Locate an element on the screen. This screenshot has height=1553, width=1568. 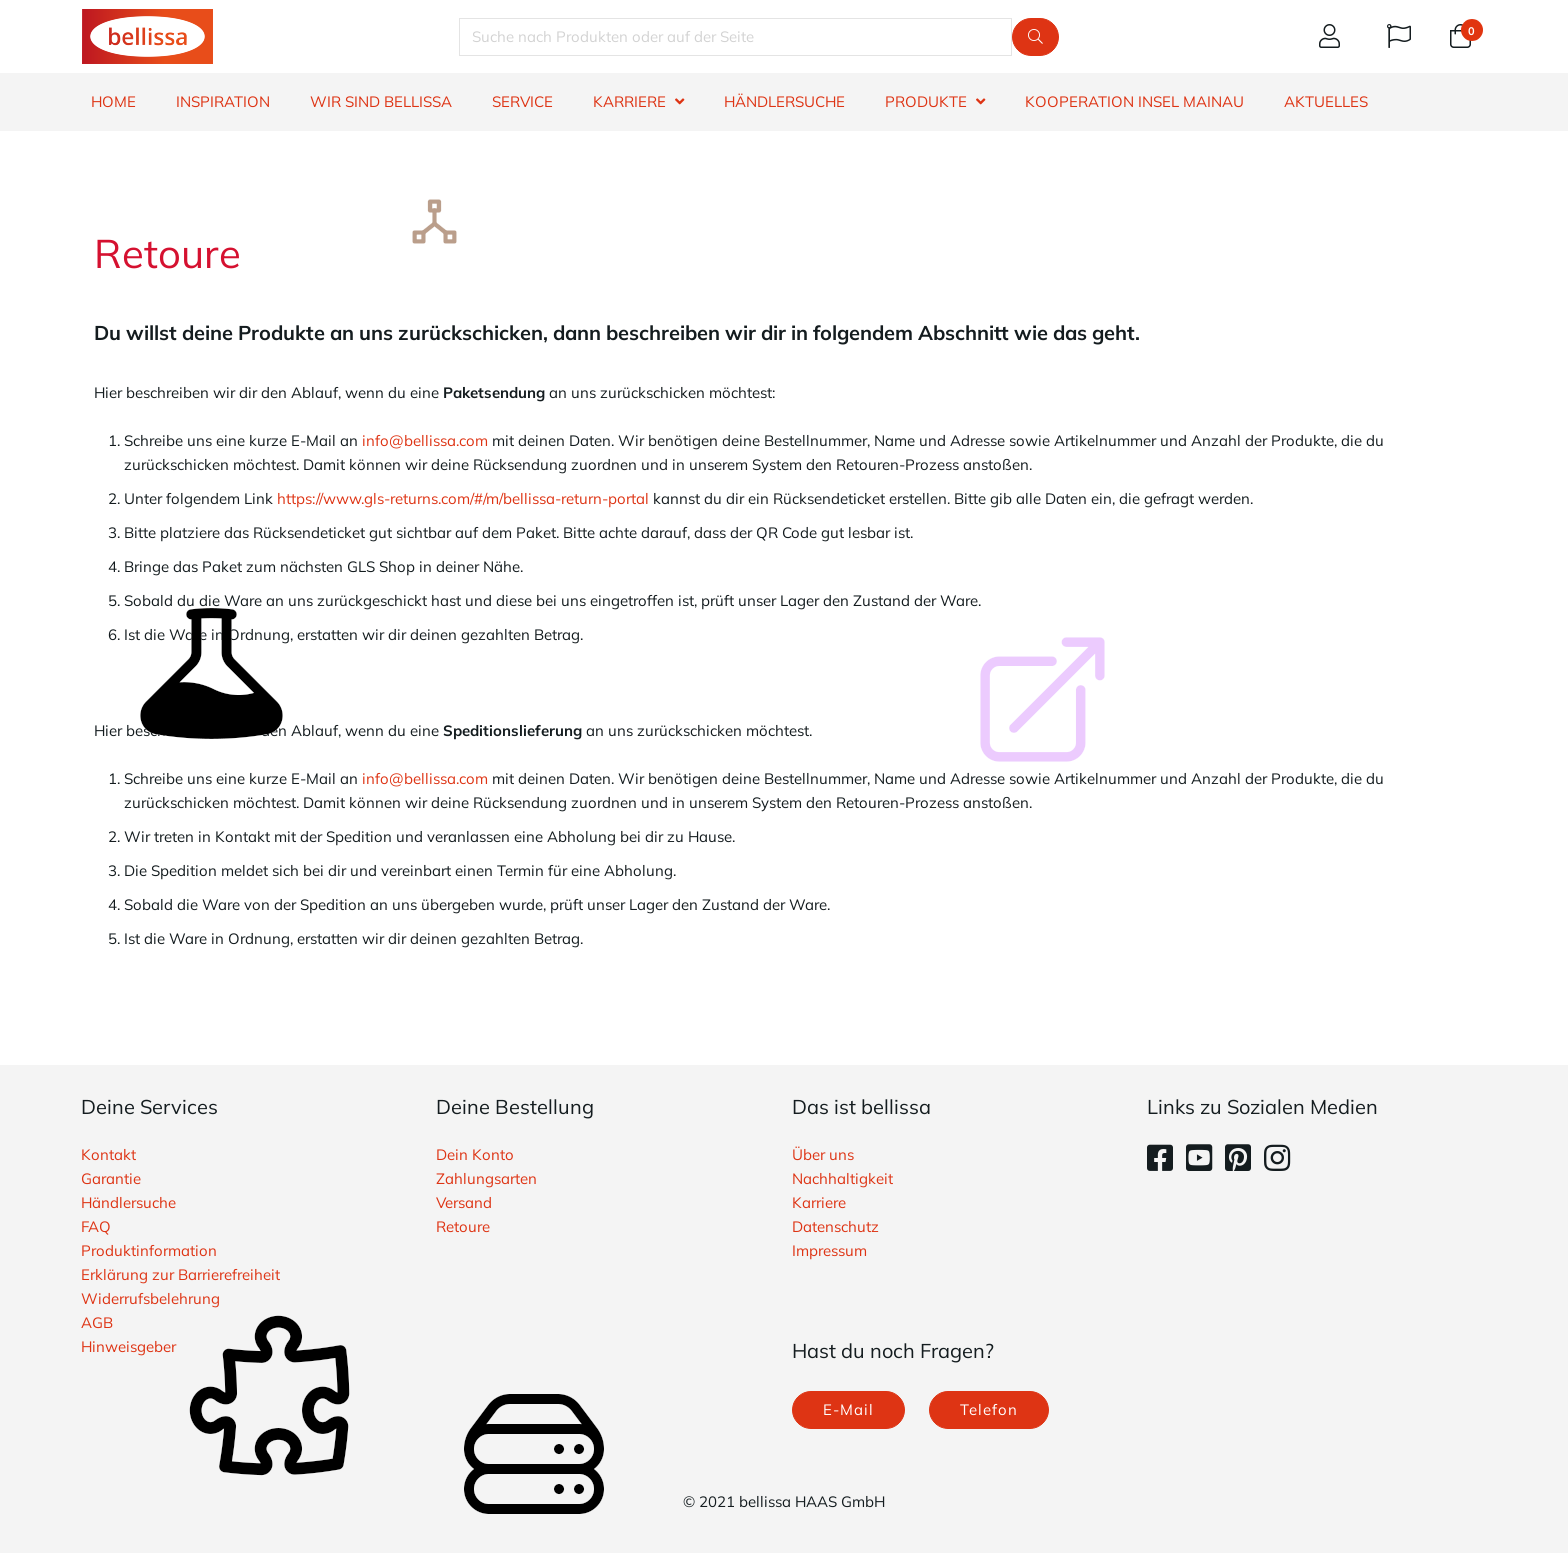
view server infrastructure status is located at coordinates (534, 1454).